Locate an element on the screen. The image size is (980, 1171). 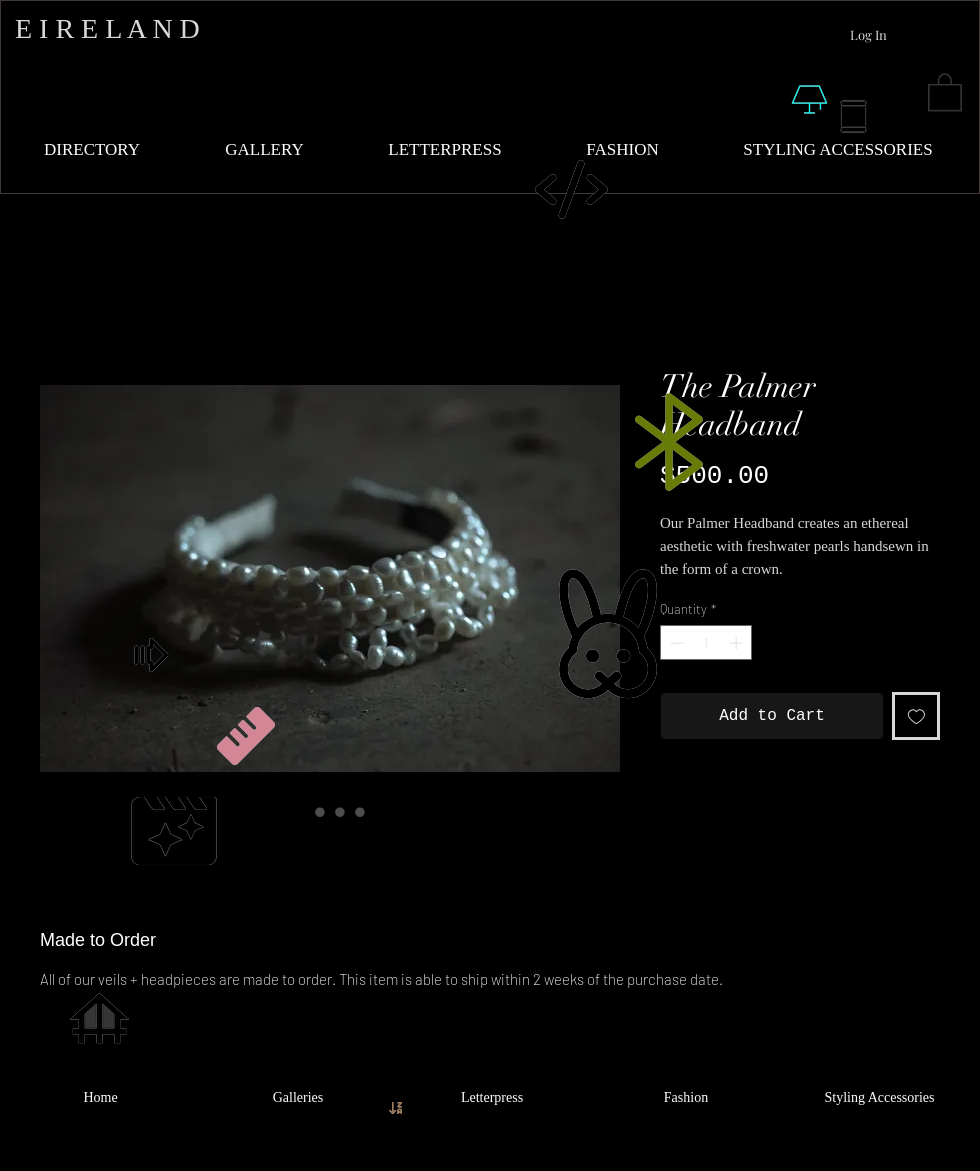
access pet or animal-related features is located at coordinates (608, 636).